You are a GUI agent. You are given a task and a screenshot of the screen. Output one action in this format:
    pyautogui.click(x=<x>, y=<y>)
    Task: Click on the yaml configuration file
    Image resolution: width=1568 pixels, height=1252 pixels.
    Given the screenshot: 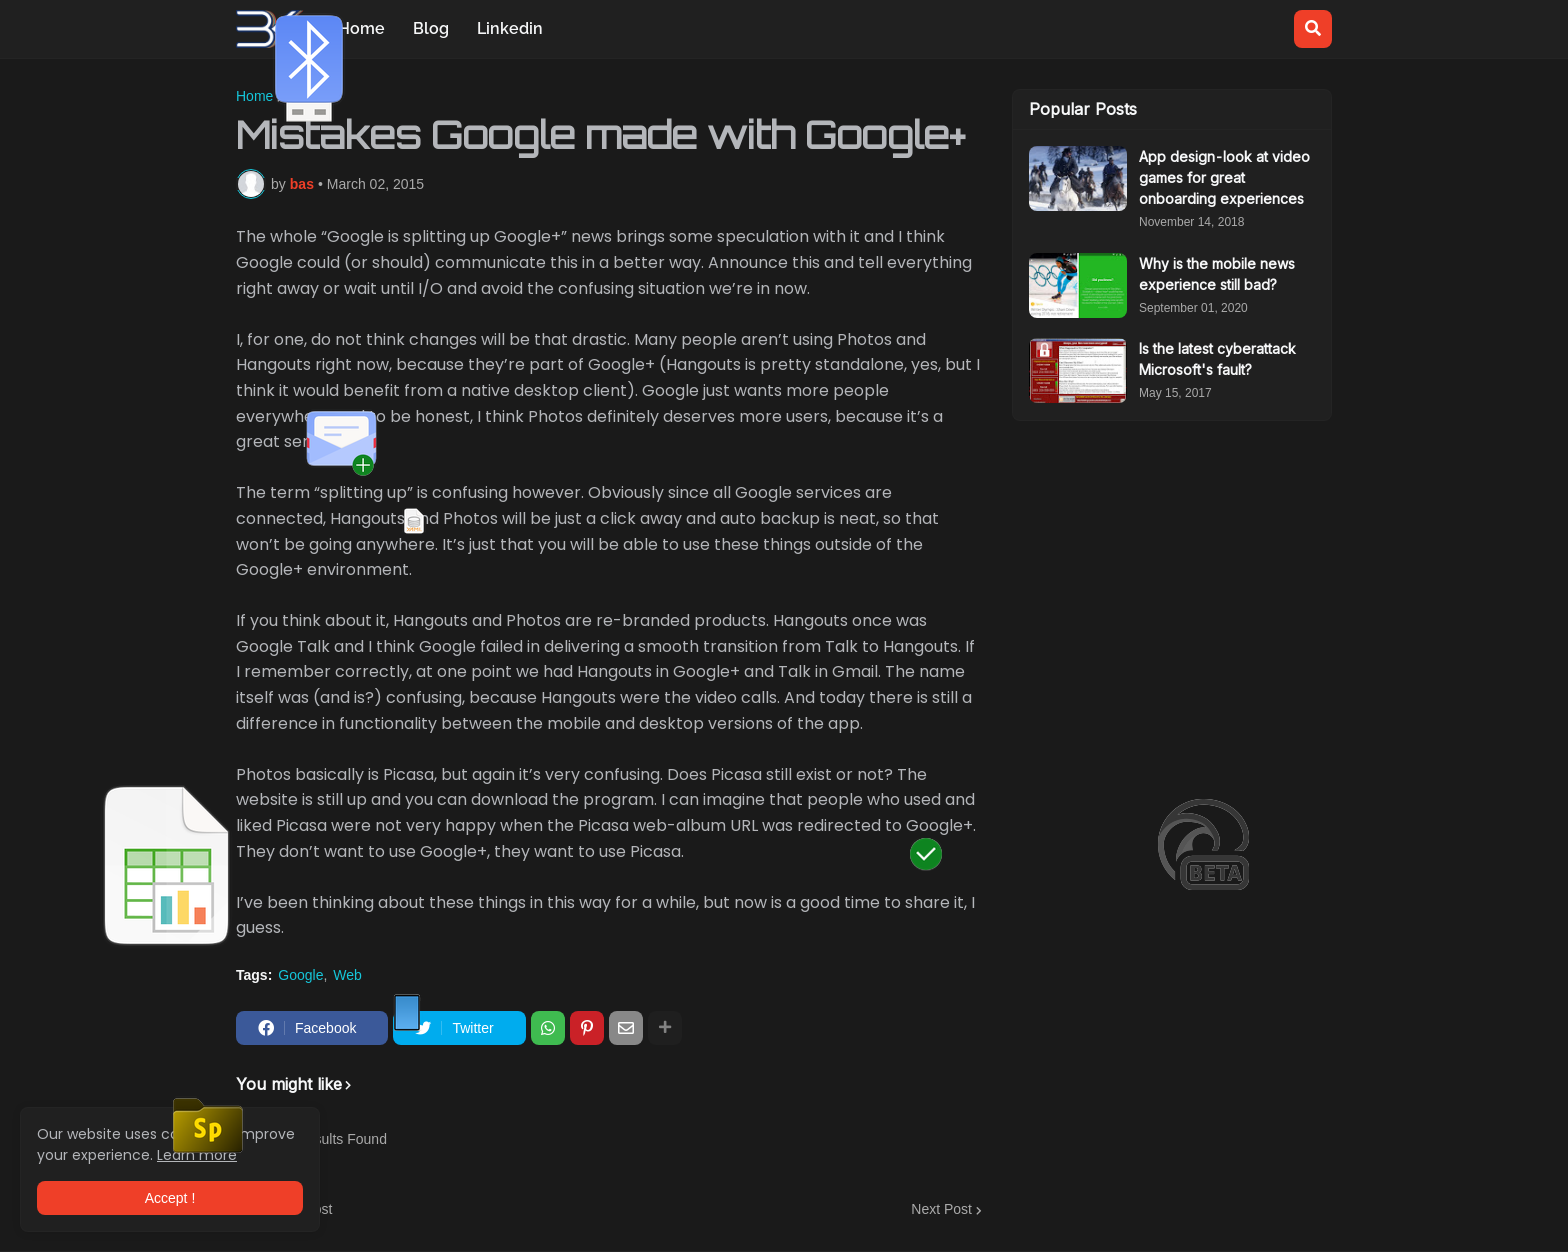 What is the action you would take?
    pyautogui.click(x=414, y=521)
    